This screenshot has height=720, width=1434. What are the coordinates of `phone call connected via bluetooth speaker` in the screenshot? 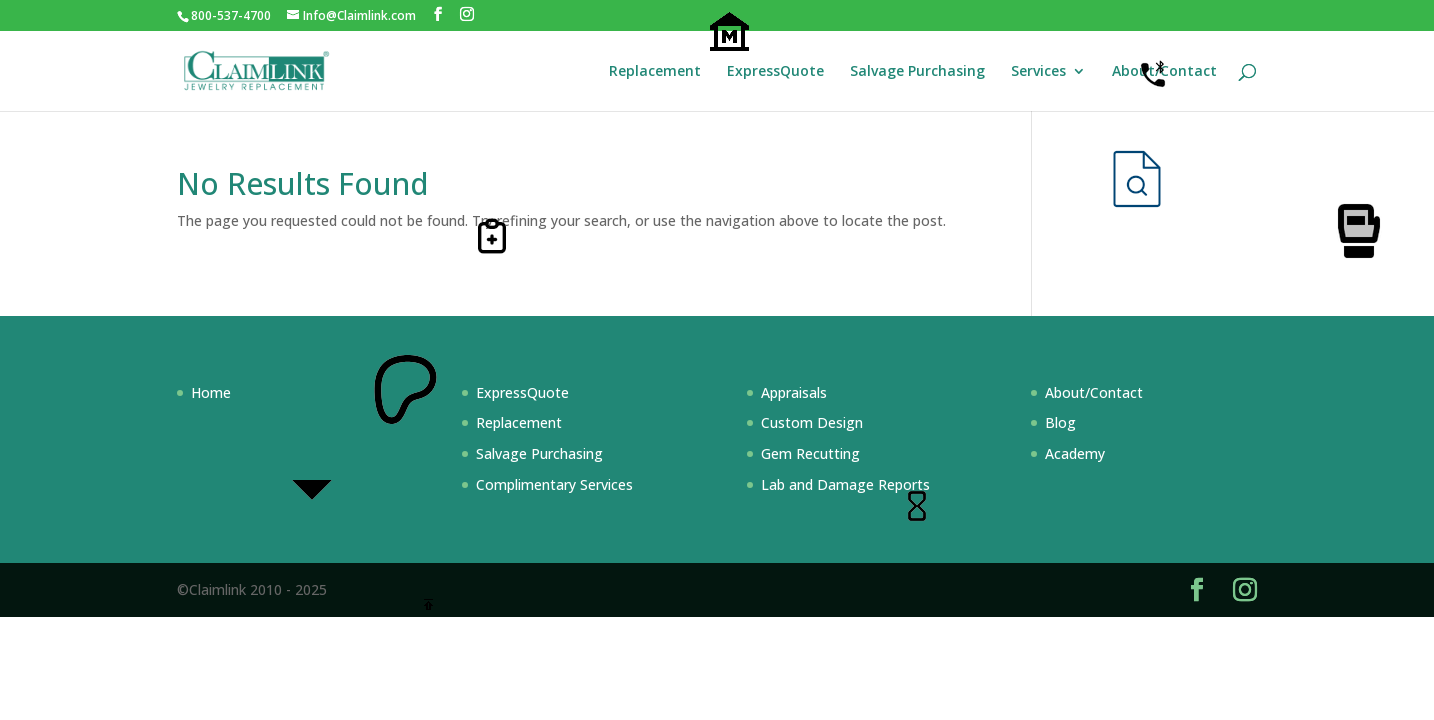 It's located at (1153, 75).